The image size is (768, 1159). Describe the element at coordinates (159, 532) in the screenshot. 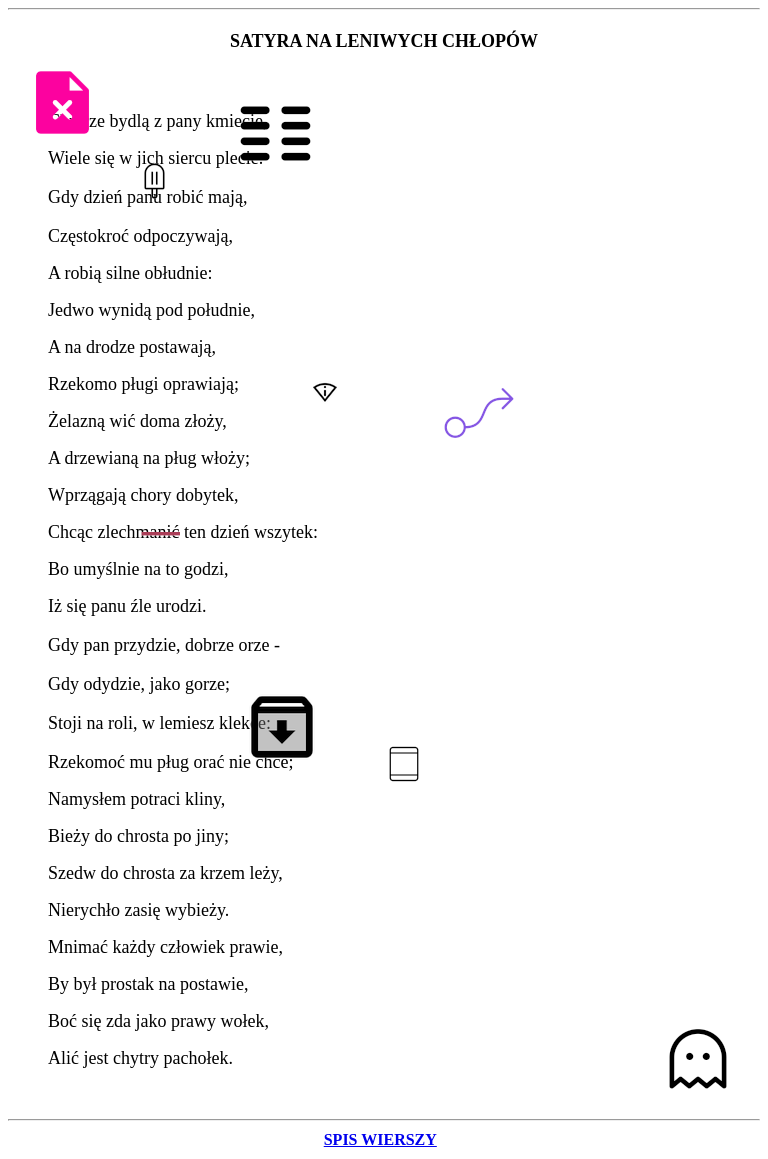

I see `minimize the current window` at that location.